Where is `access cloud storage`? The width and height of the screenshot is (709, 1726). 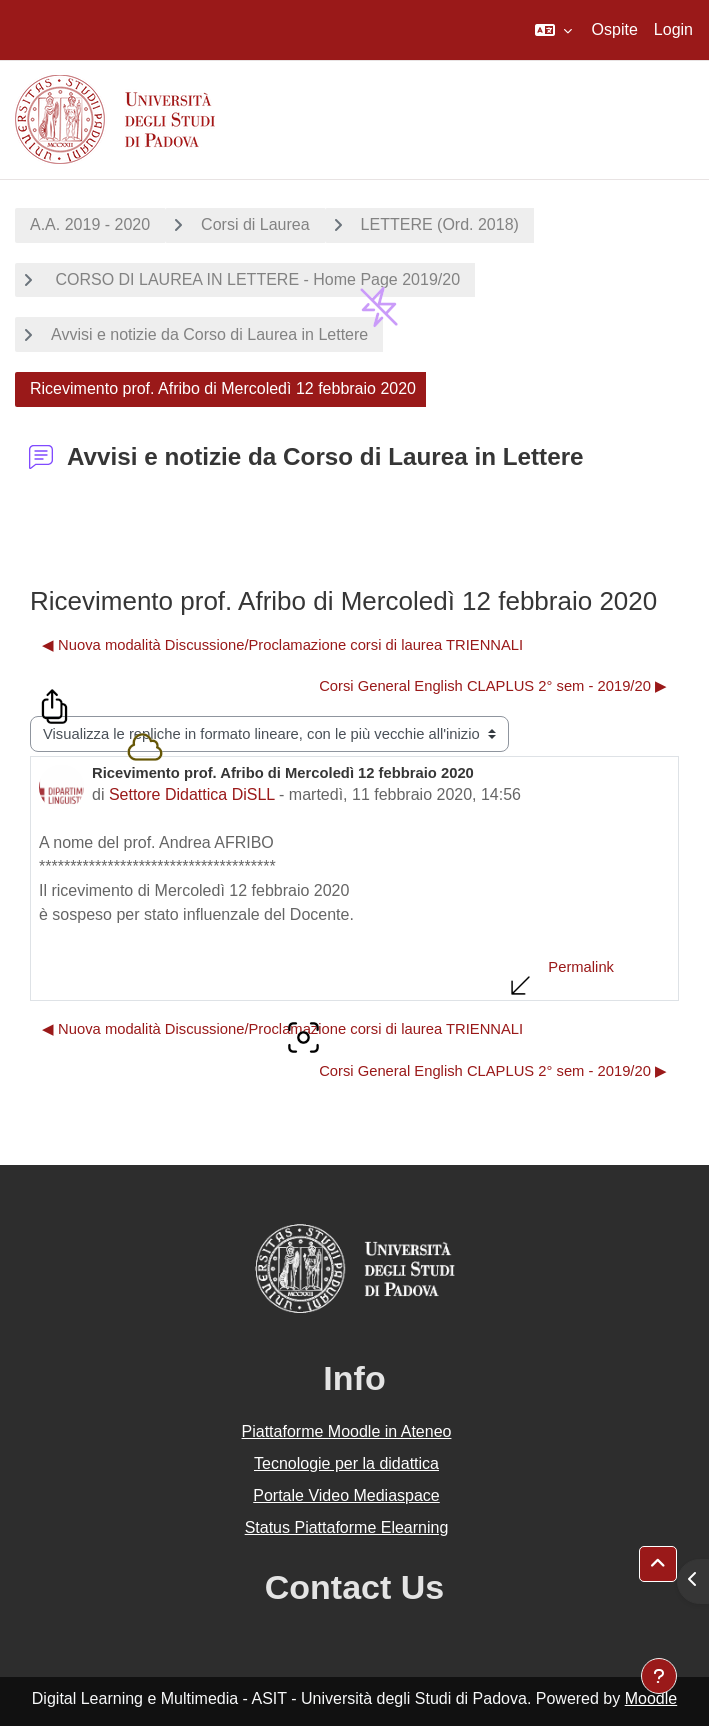
access cloud storage is located at coordinates (145, 747).